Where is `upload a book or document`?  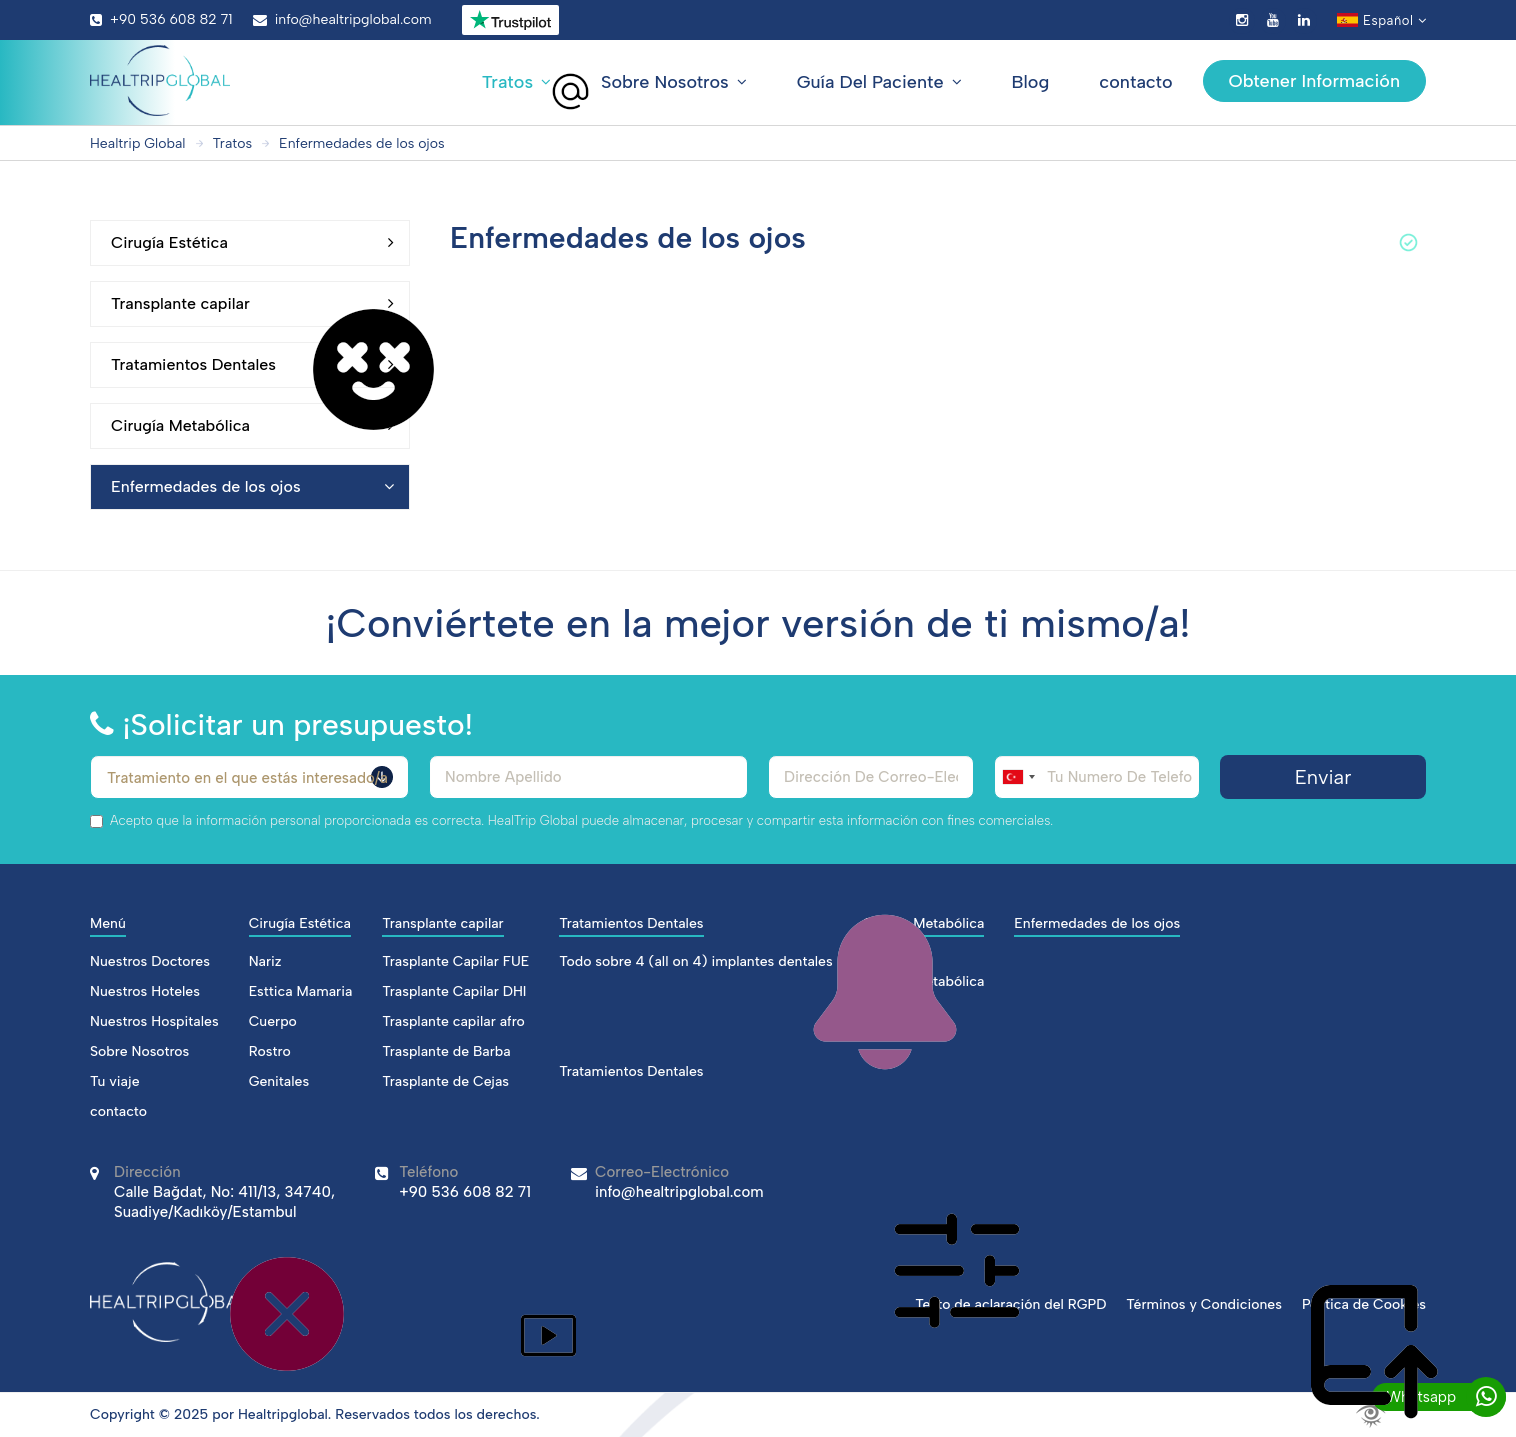
upload a book or document is located at coordinates (1371, 1345).